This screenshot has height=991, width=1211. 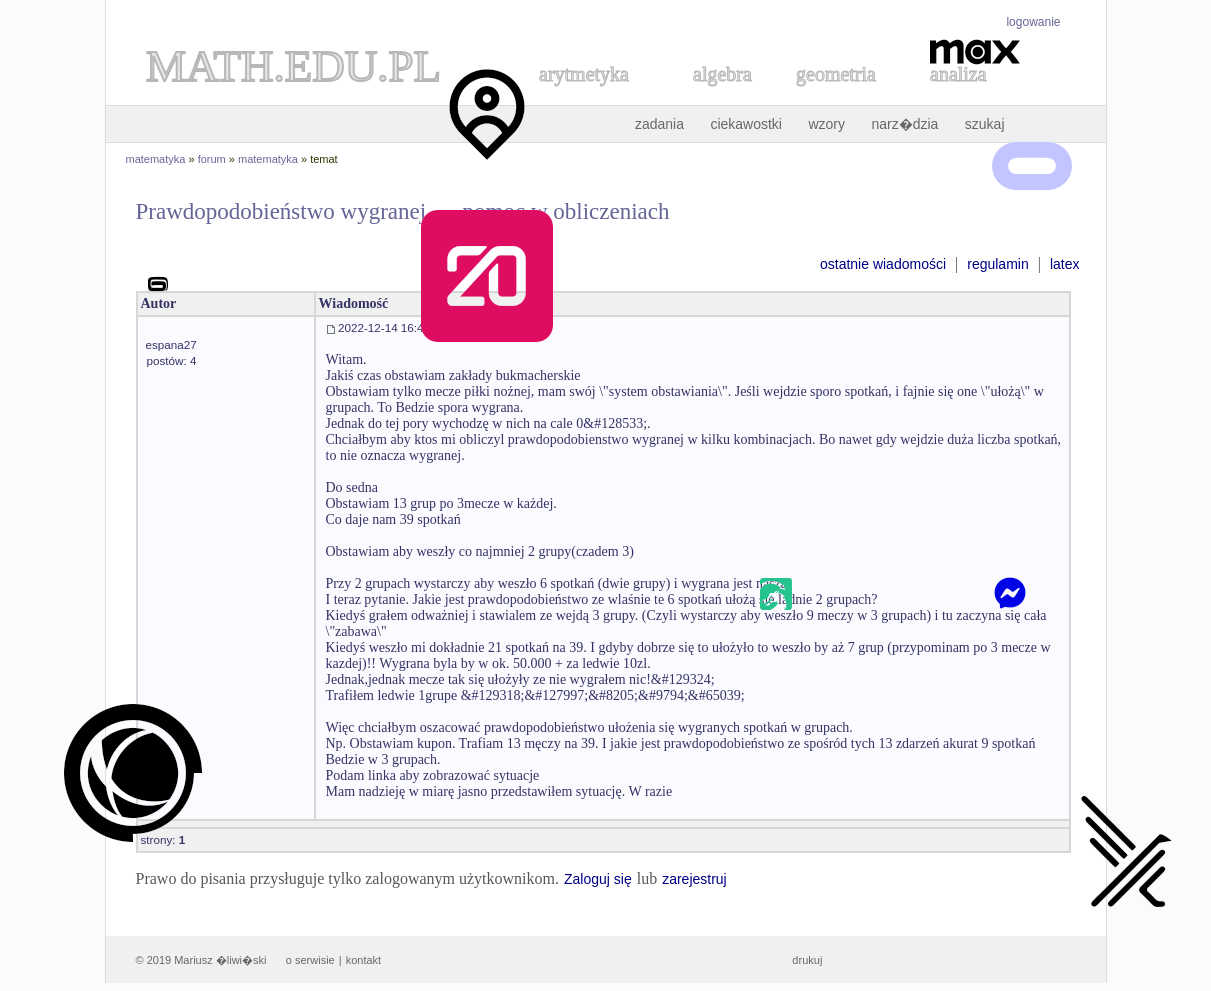 What do you see at coordinates (776, 594) in the screenshot?
I see `open LightBurn laser cutting software` at bounding box center [776, 594].